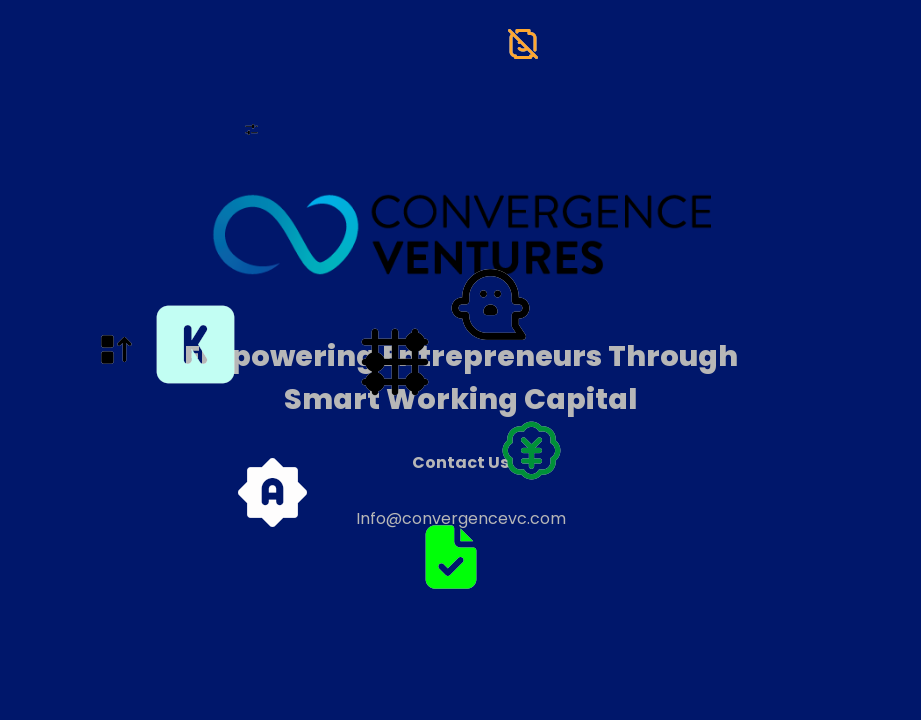 This screenshot has height=720, width=921. Describe the element at coordinates (531, 450) in the screenshot. I see `indicates japanese yen currency or pricing` at that location.